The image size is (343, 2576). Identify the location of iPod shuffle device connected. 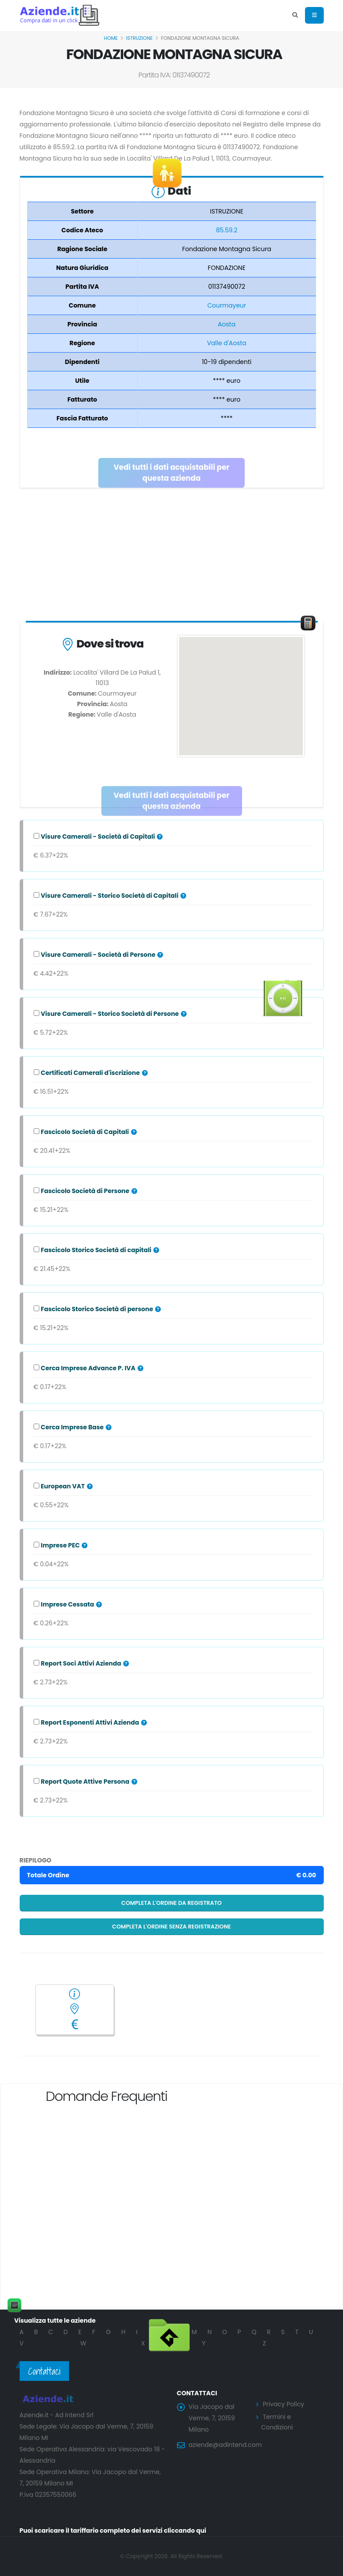
(283, 998).